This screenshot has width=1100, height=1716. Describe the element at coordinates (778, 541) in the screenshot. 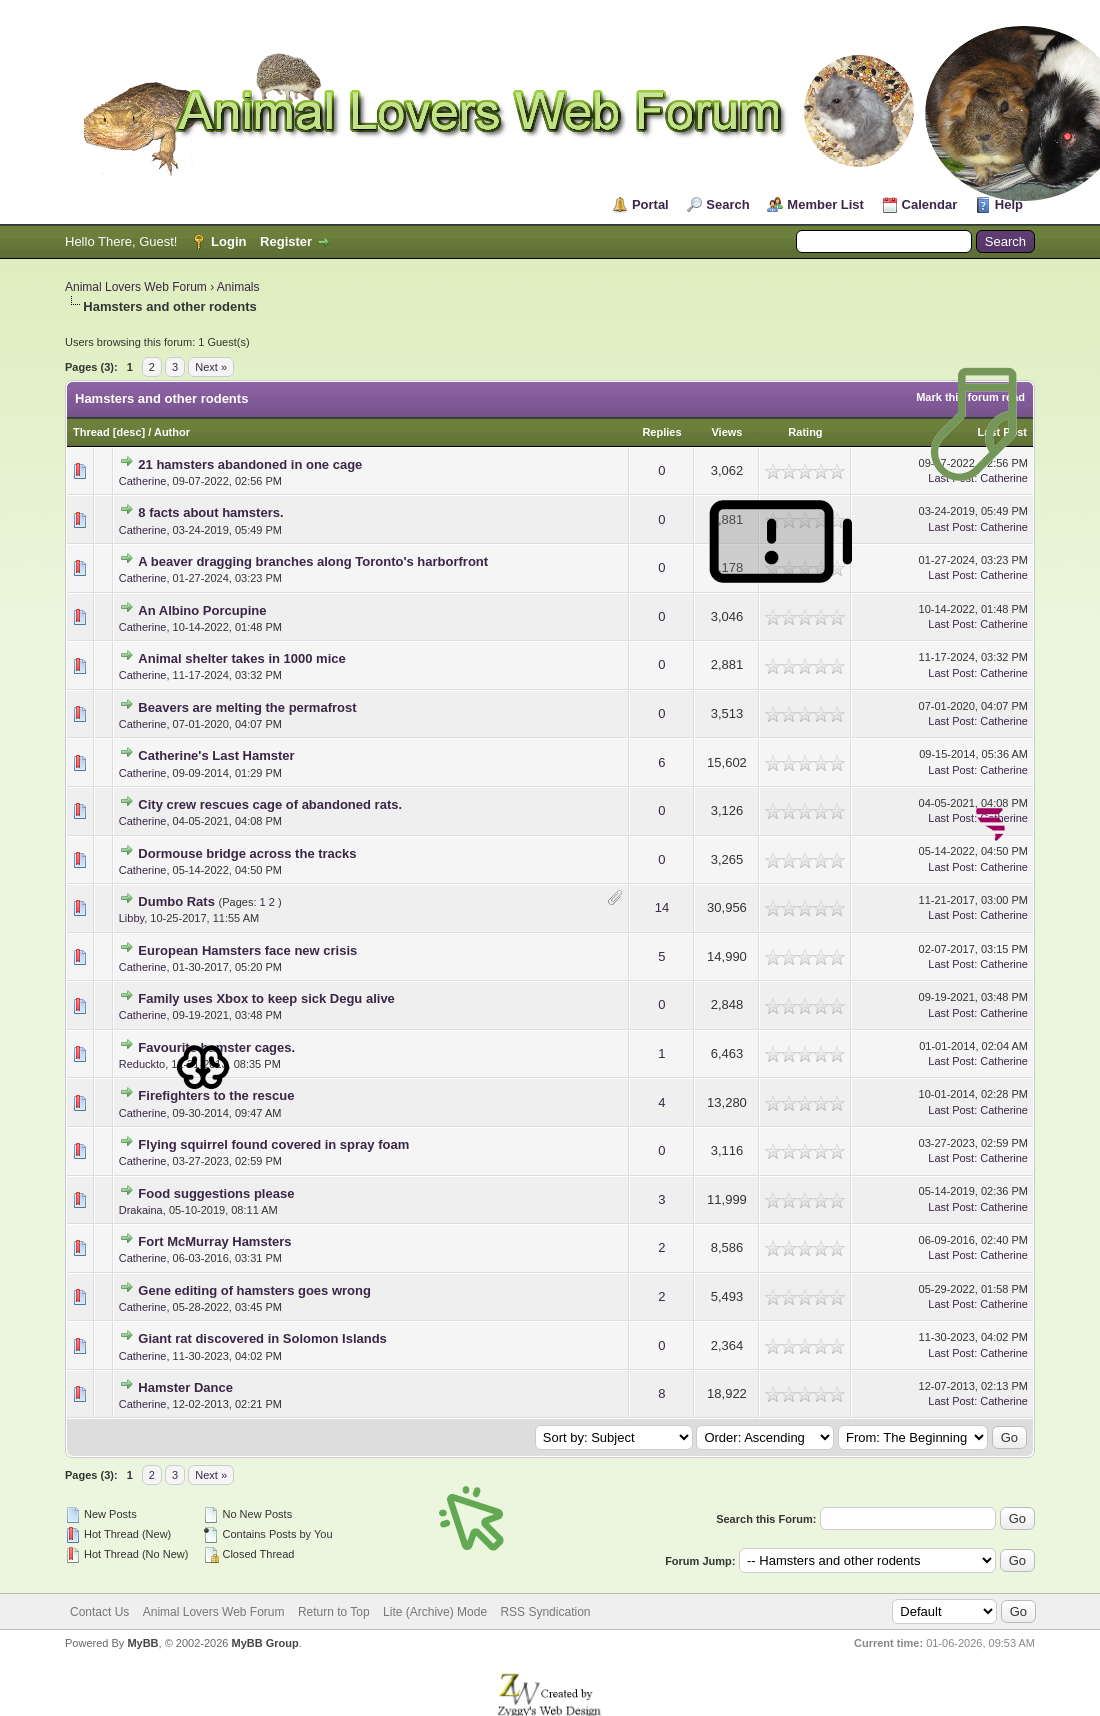

I see `indicates low battery warning` at that location.